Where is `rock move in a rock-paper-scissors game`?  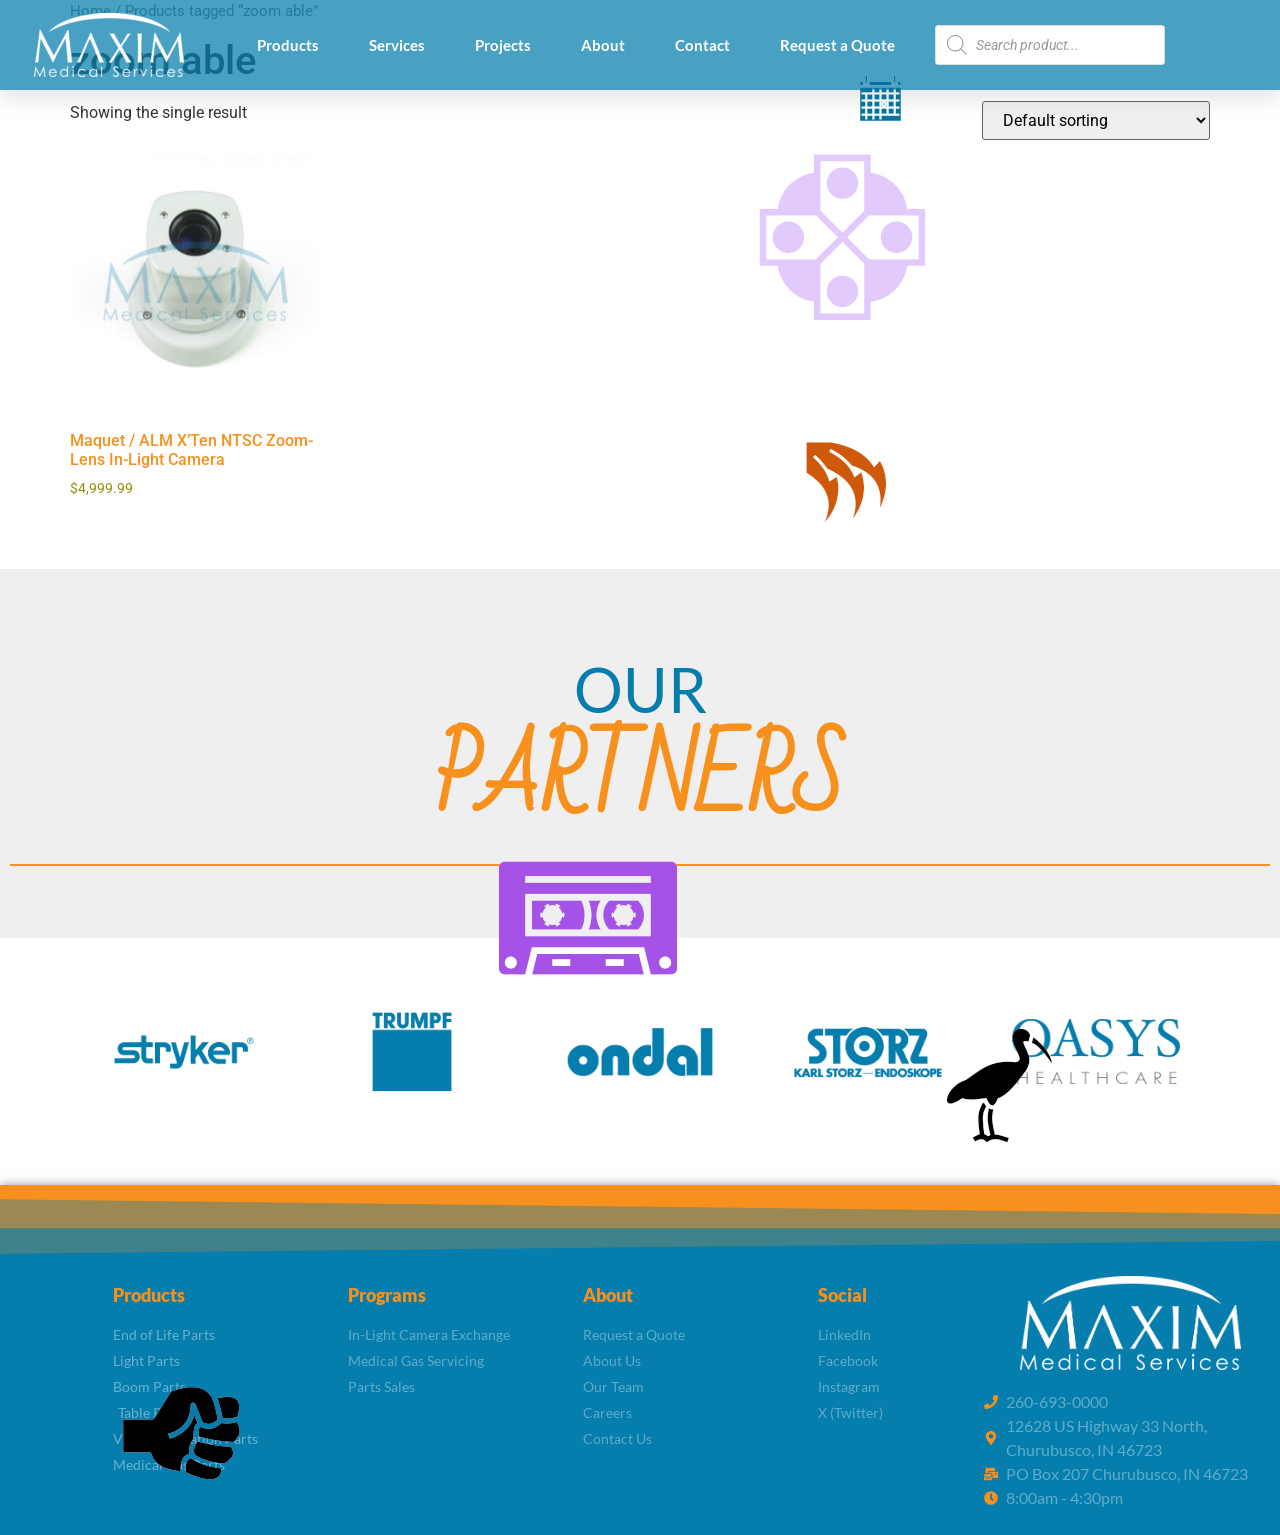
rock move in a rock-paper-scissors game is located at coordinates (182, 1426).